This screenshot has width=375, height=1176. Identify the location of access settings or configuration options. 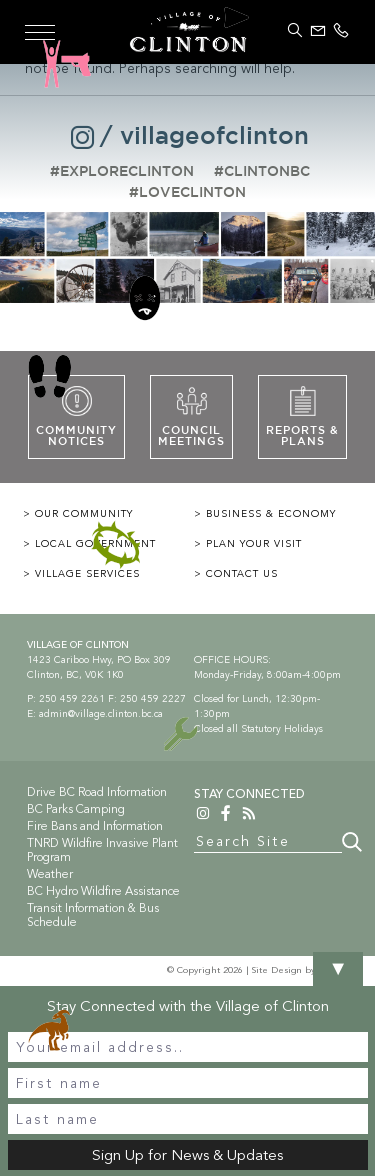
(181, 734).